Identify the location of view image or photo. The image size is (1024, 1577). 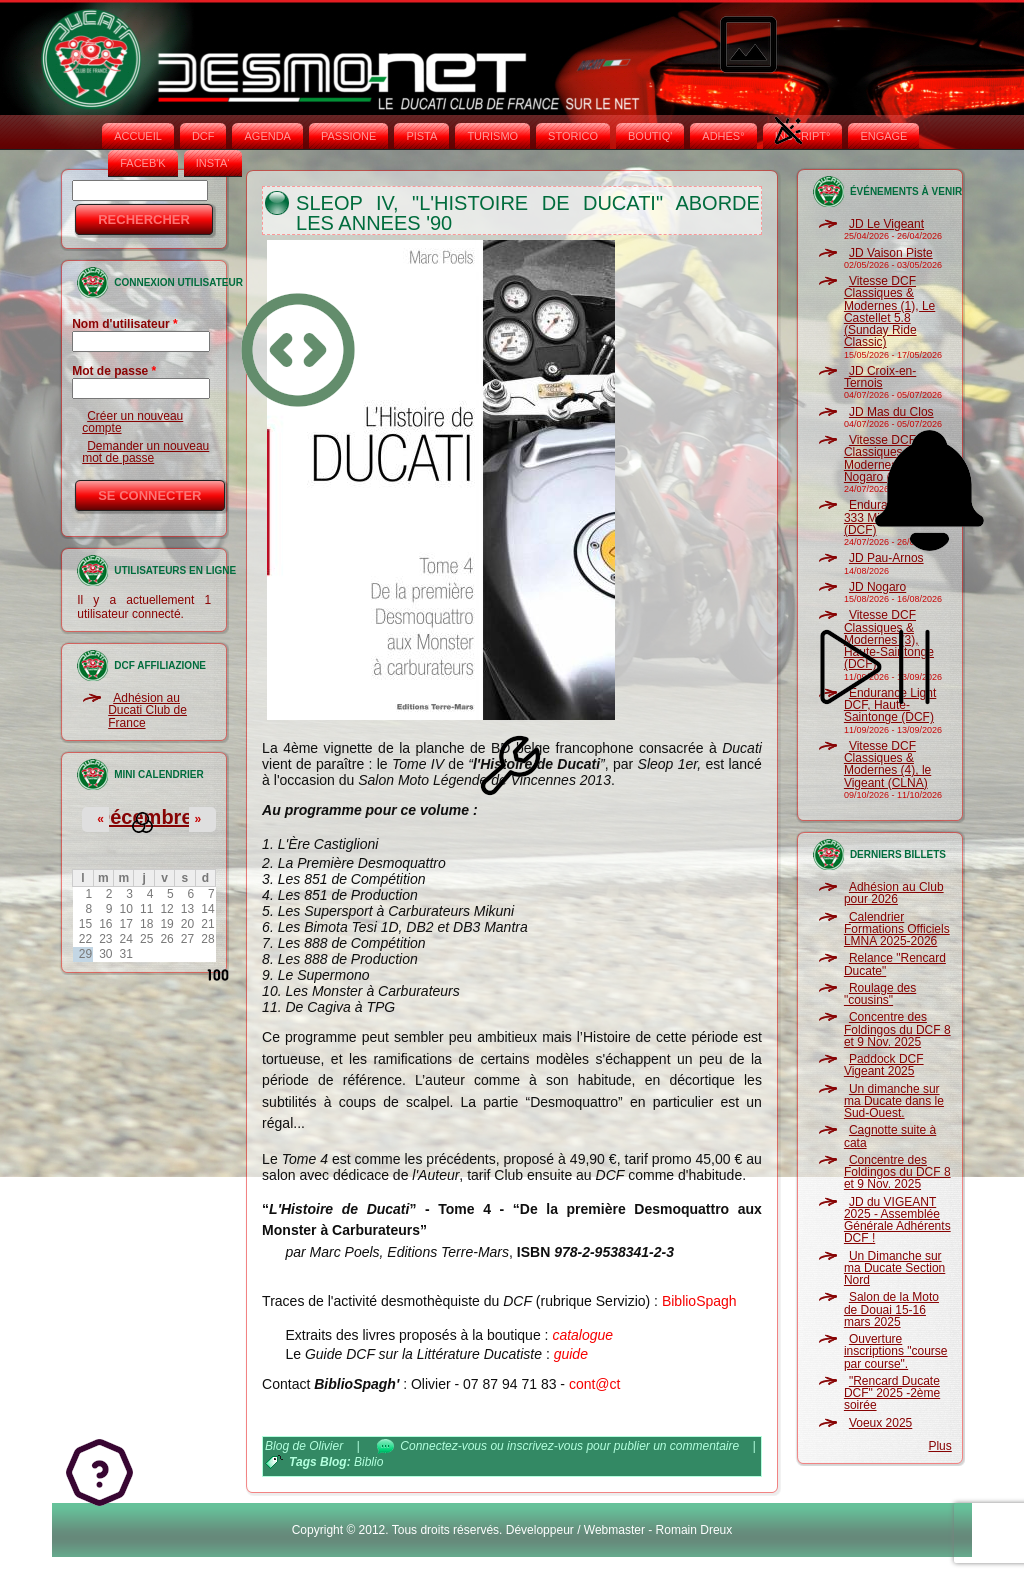
(748, 44).